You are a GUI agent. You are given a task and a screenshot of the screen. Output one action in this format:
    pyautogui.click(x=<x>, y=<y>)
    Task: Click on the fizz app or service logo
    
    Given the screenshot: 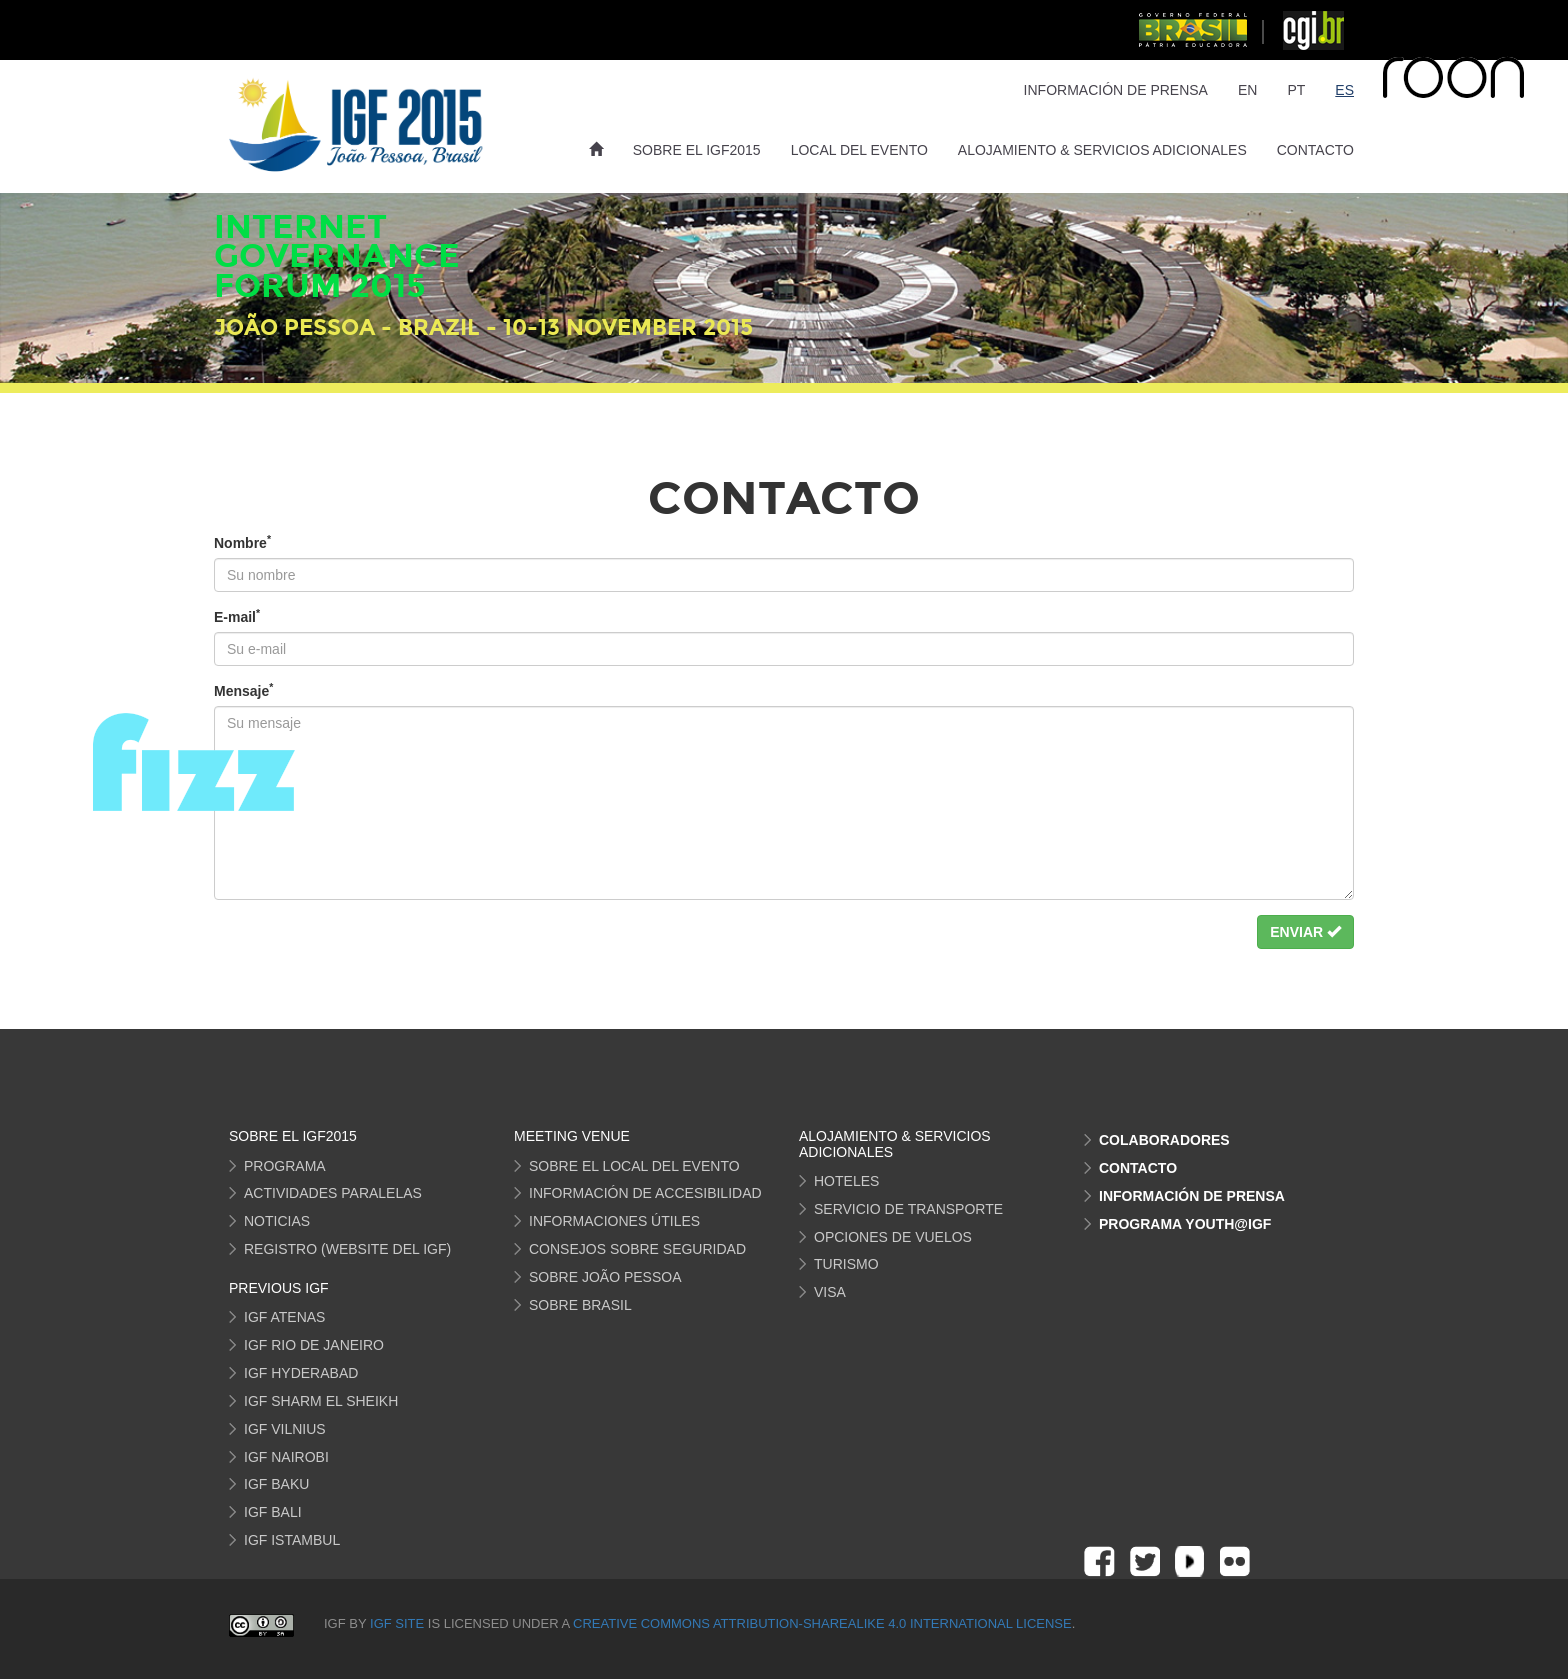 What is the action you would take?
    pyautogui.click(x=194, y=762)
    